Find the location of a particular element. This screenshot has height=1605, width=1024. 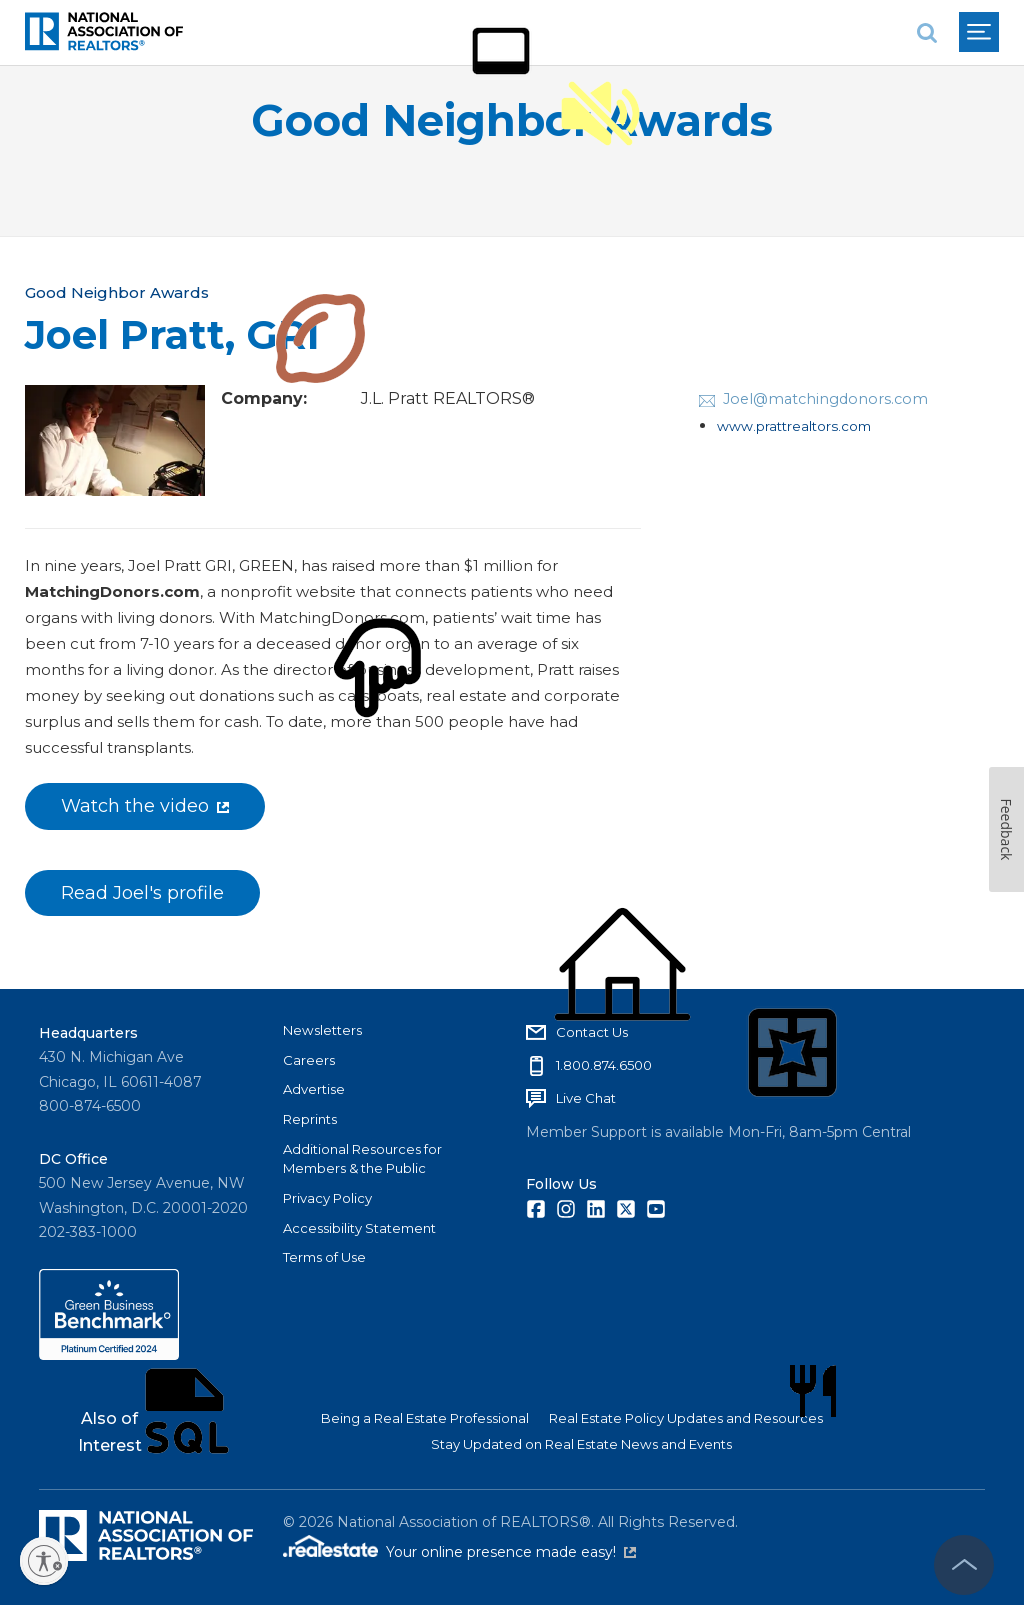

indicates fresh or organic content is located at coordinates (320, 338).